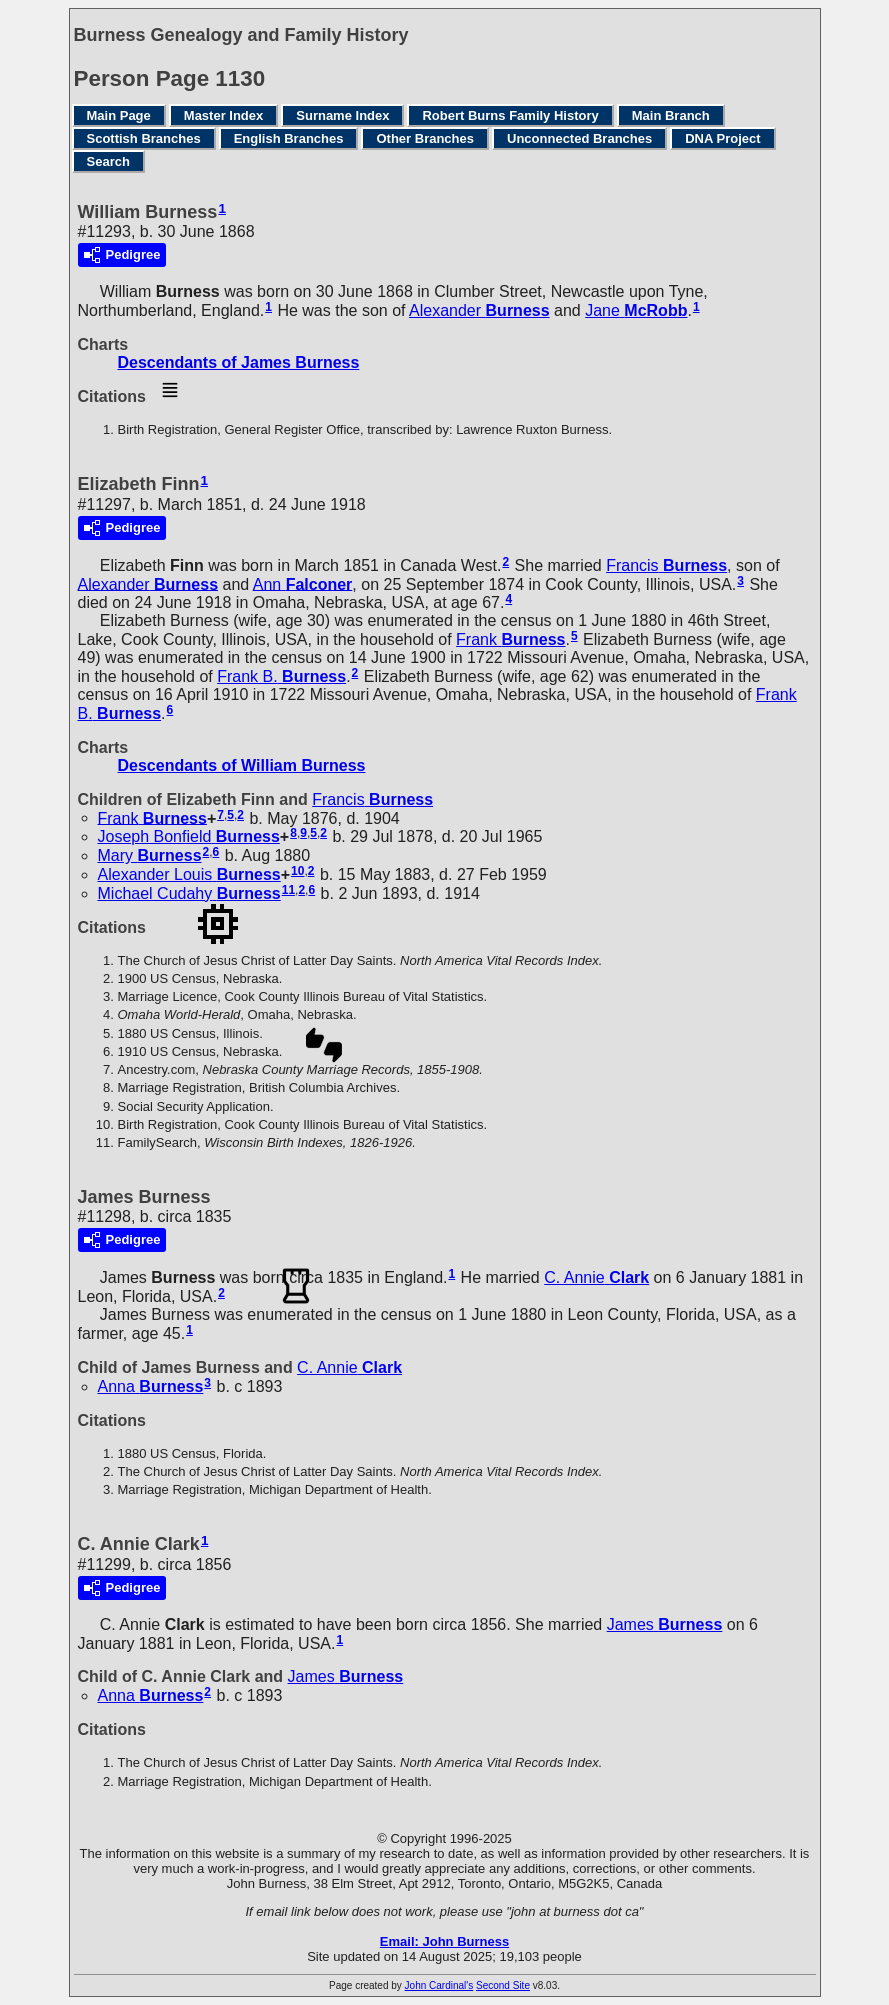 Image resolution: width=889 pixels, height=2005 pixels. What do you see at coordinates (170, 390) in the screenshot?
I see `open navigation menu` at bounding box center [170, 390].